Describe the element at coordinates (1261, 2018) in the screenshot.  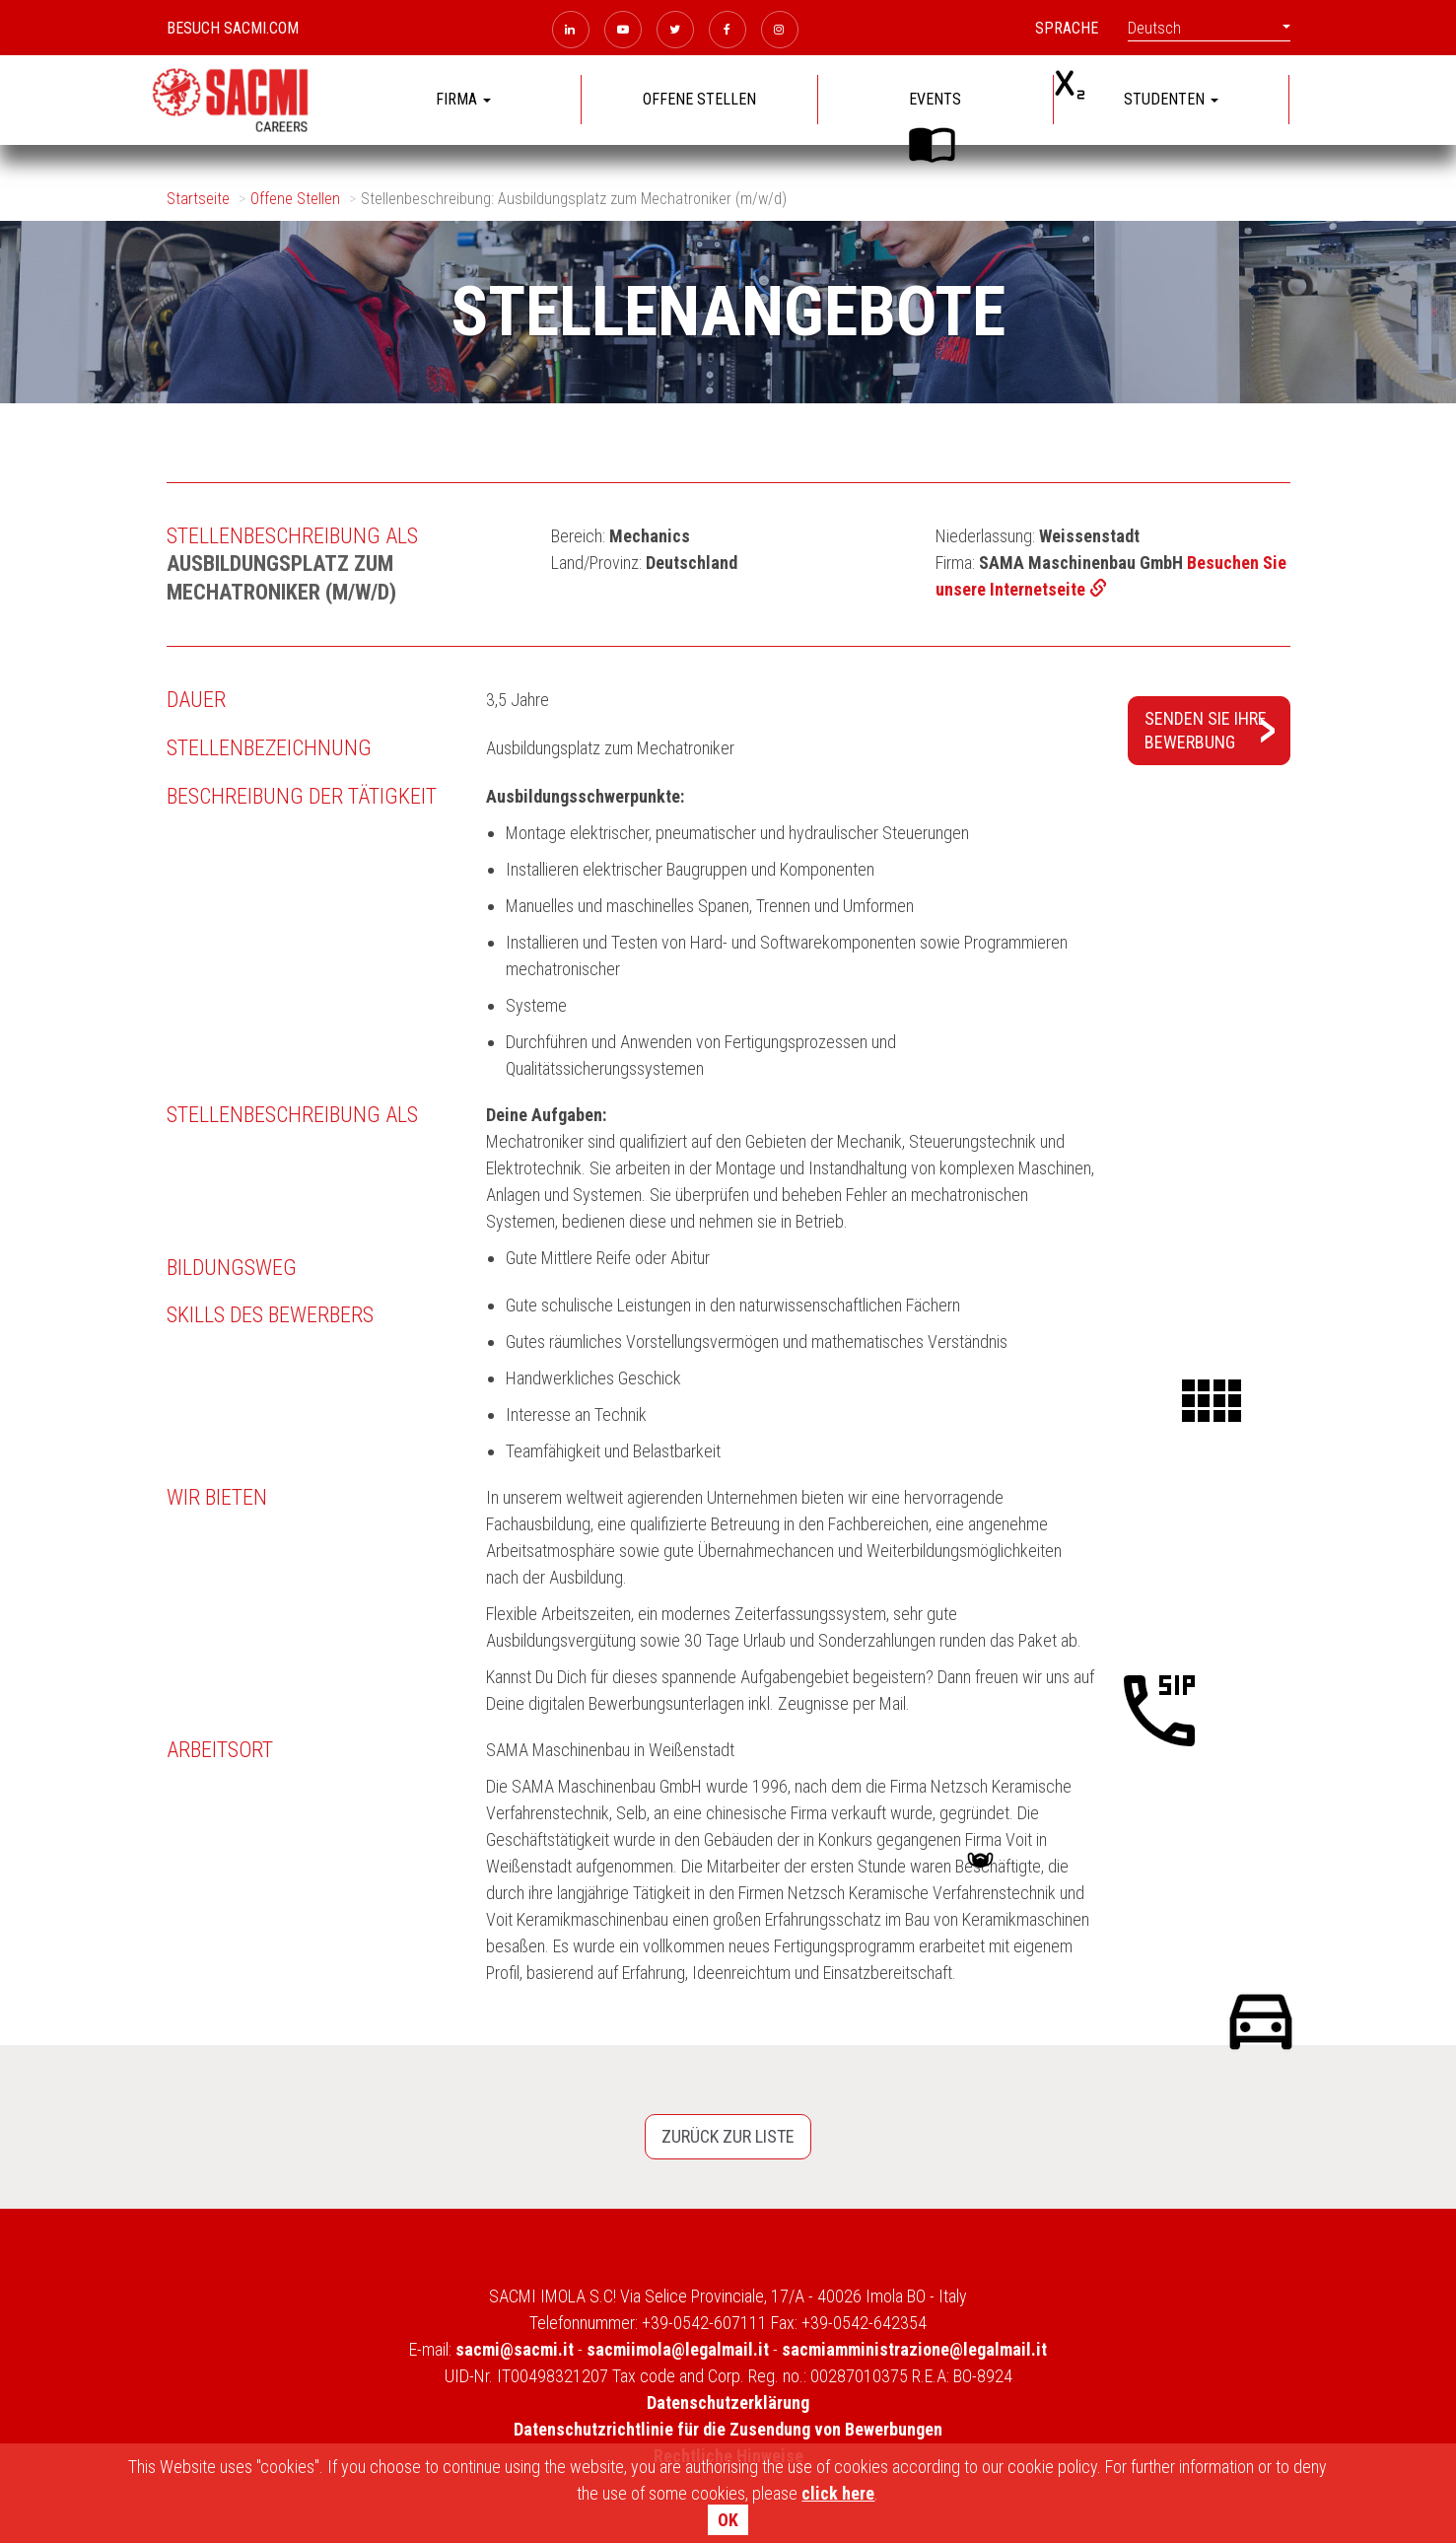
I see `get driving directions` at that location.